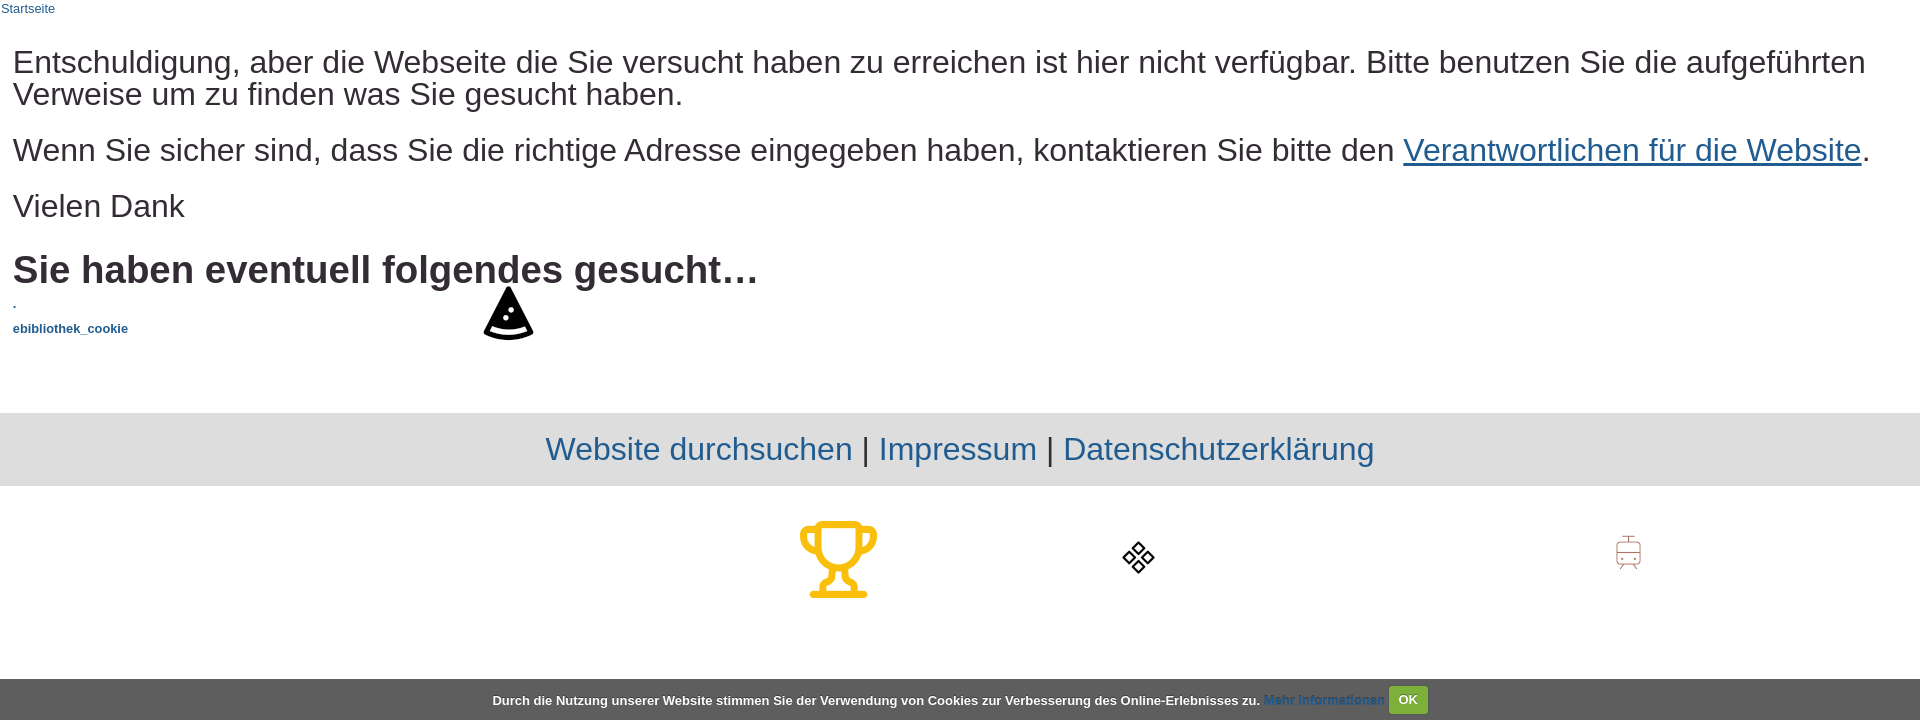  Describe the element at coordinates (1138, 557) in the screenshot. I see `access app or feature categories` at that location.